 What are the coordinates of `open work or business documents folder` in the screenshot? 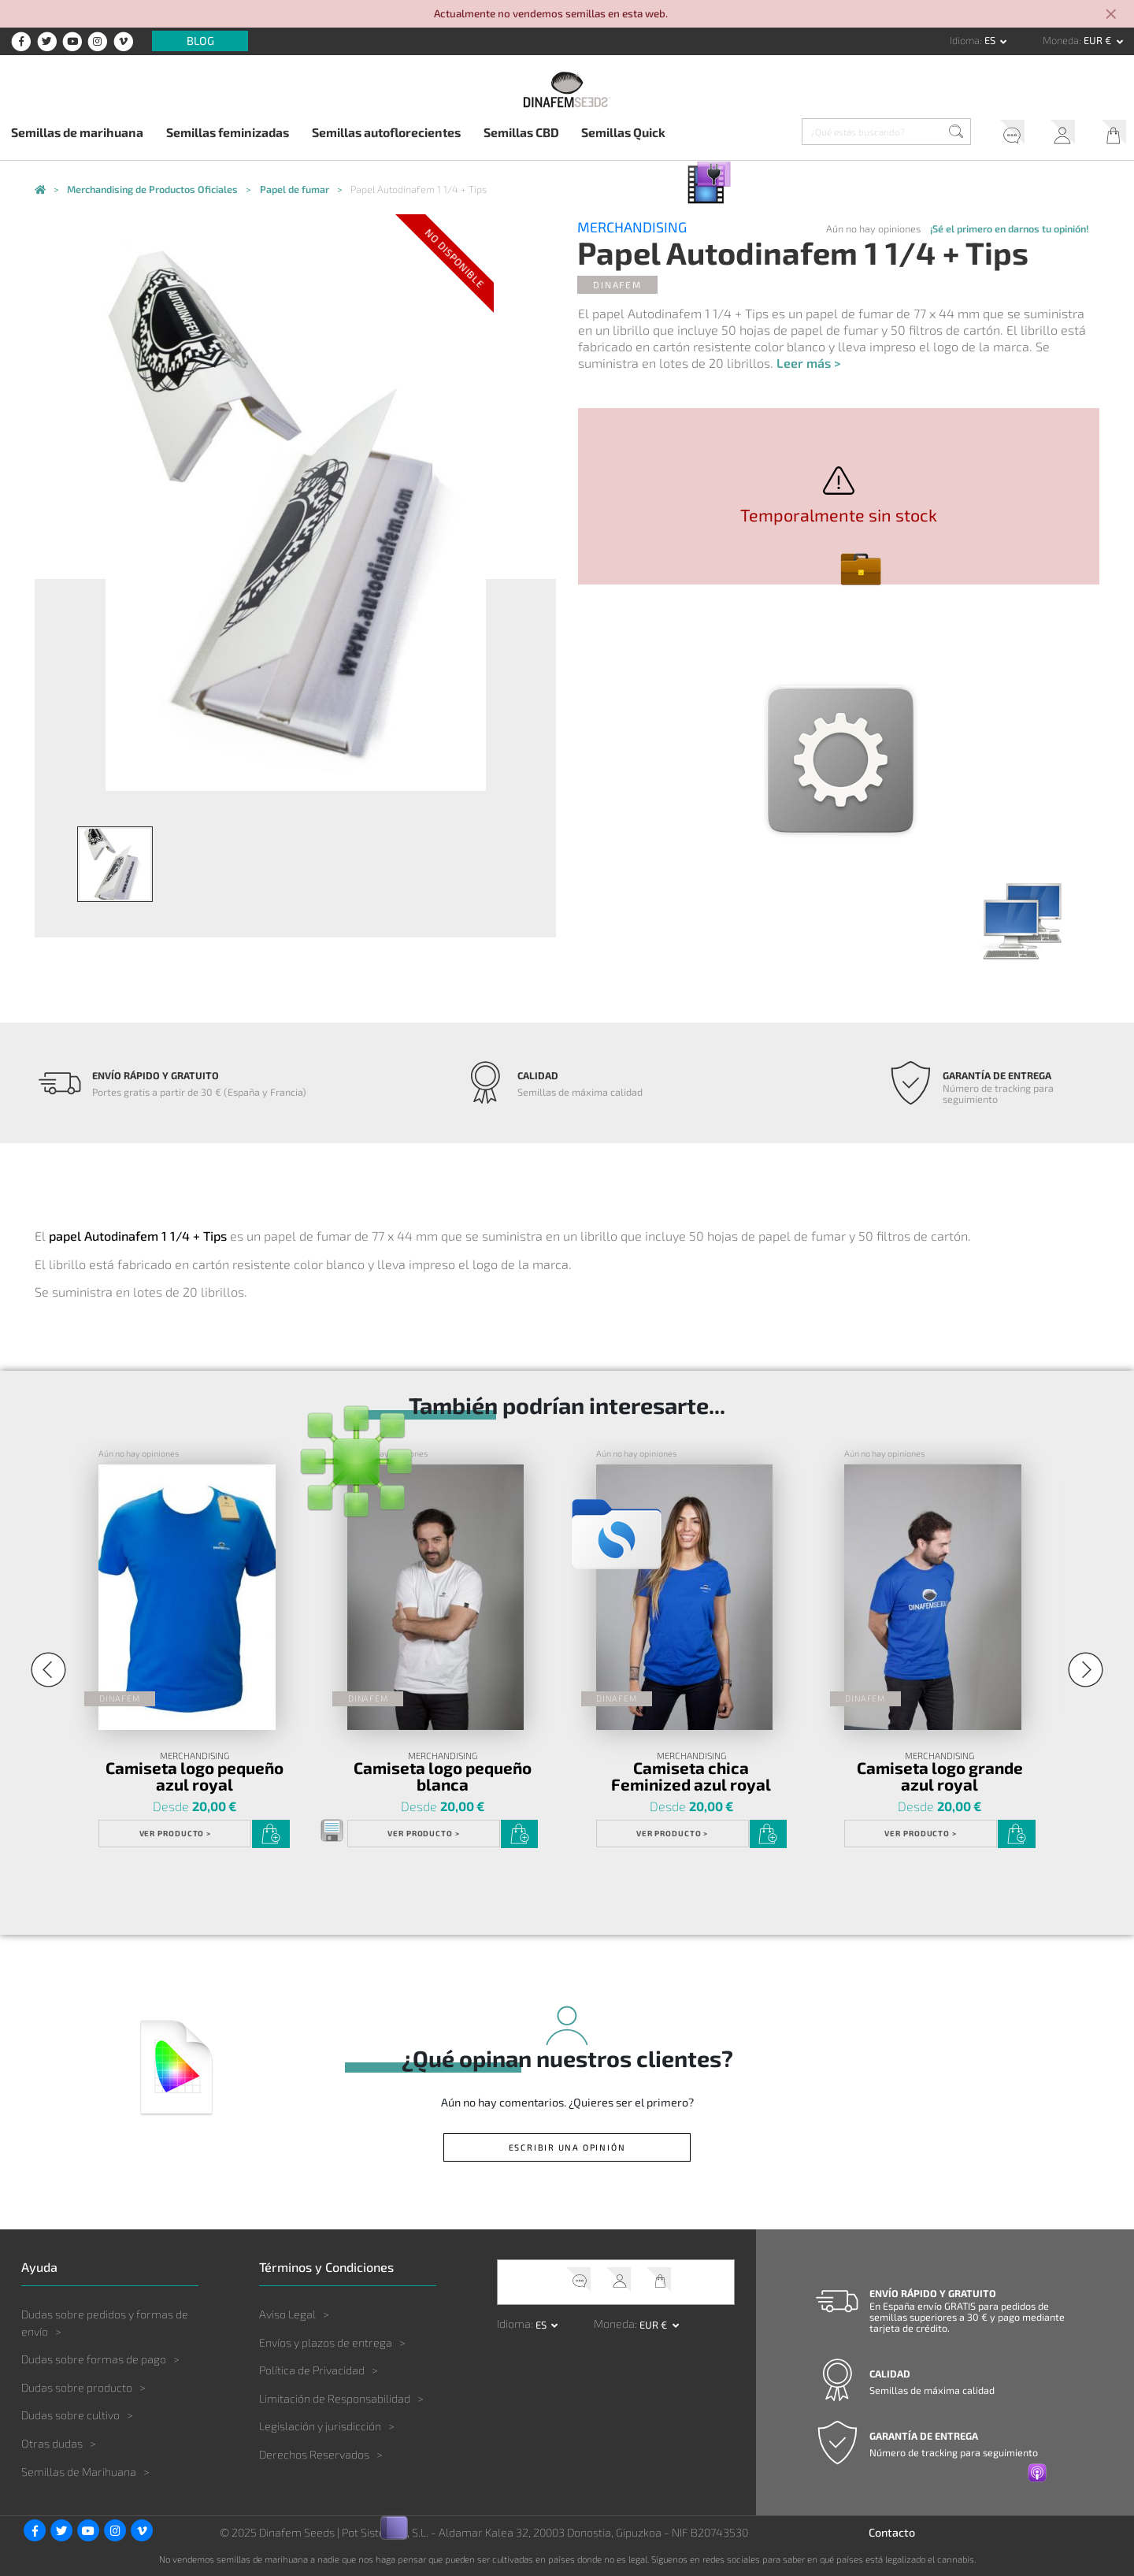 It's located at (861, 570).